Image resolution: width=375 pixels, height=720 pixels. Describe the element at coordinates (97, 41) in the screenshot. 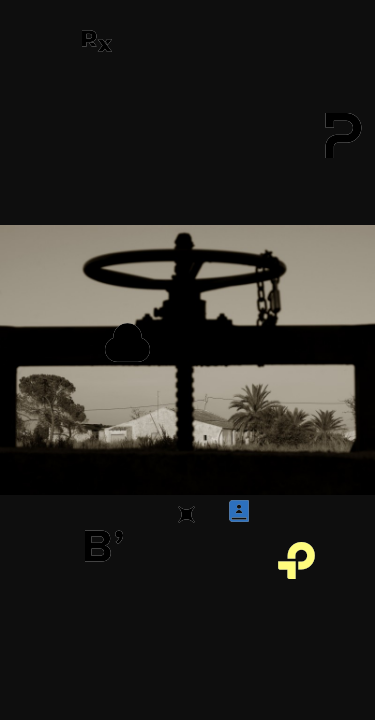

I see `open Reactive Resume app` at that location.